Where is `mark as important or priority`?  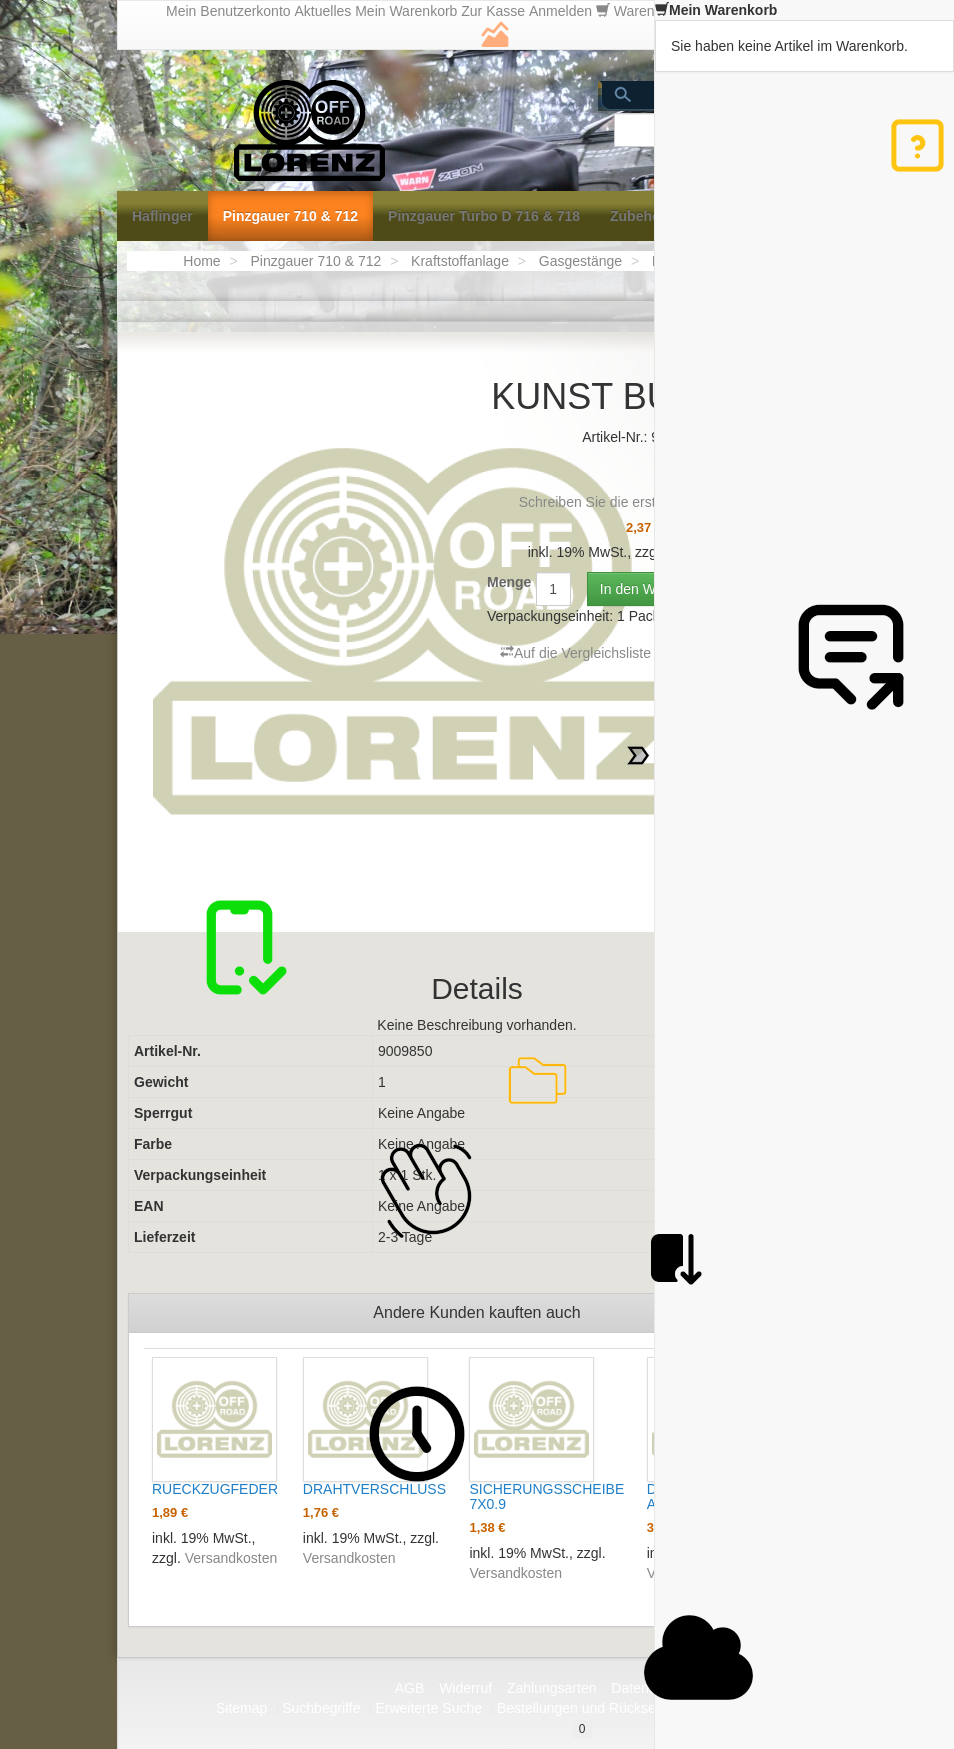
mark as important or priority is located at coordinates (637, 755).